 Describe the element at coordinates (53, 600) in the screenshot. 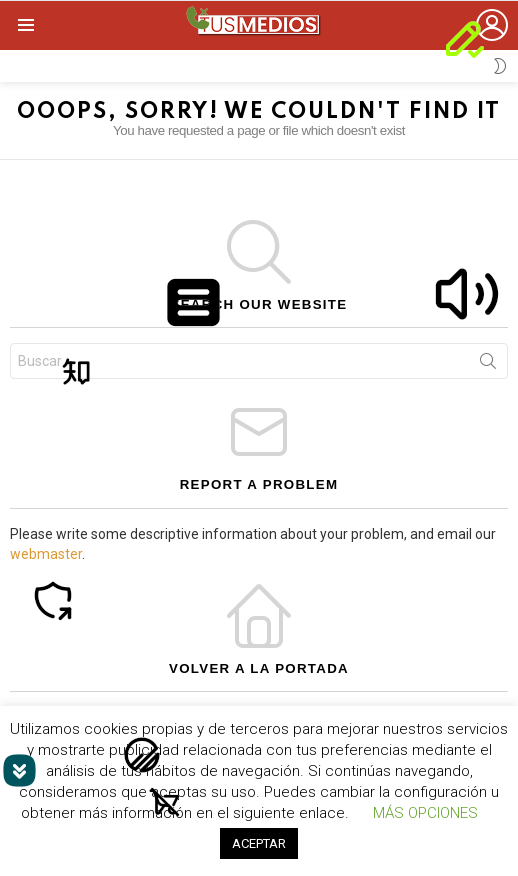

I see `share security settings or permissions` at that location.